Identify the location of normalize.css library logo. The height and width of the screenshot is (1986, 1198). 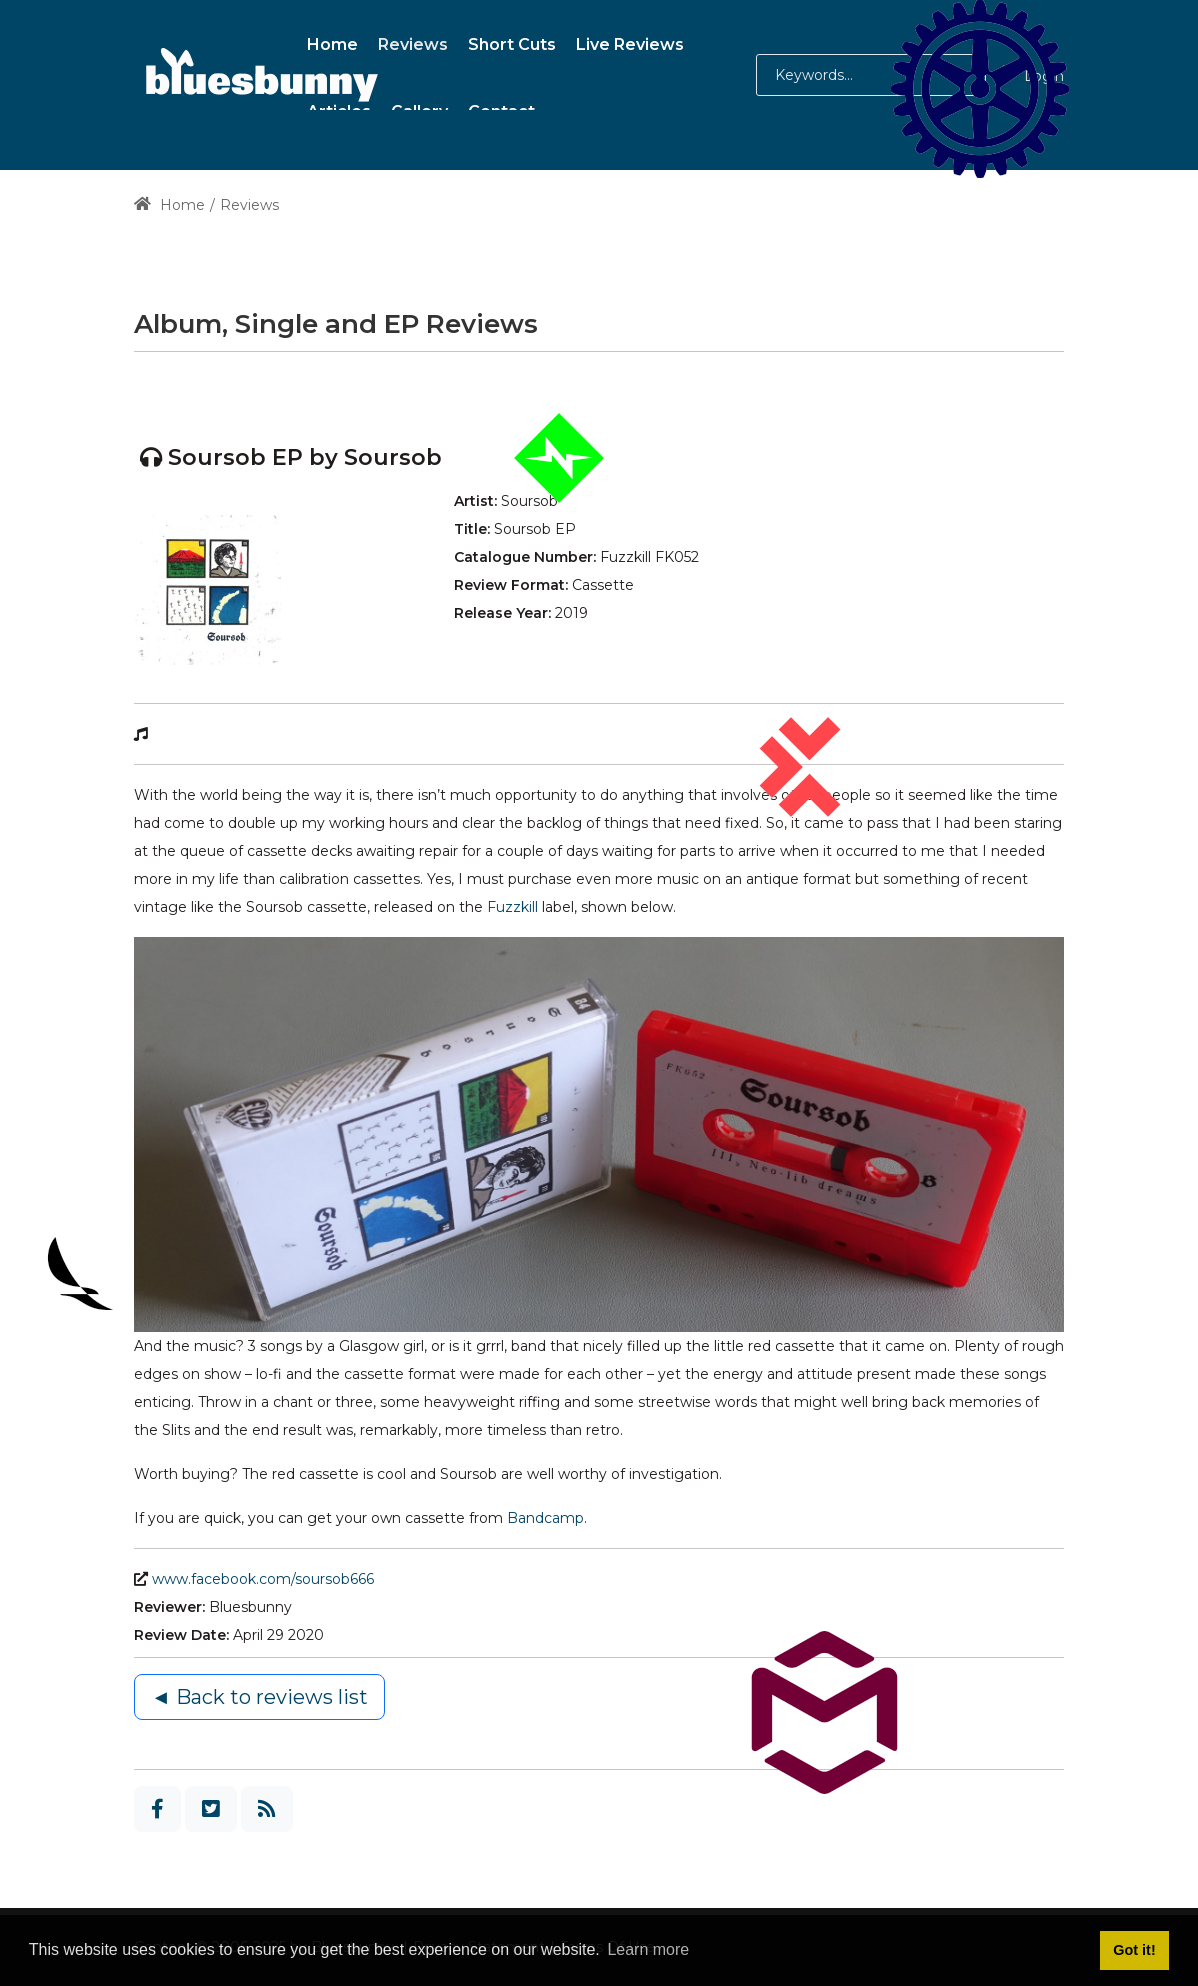
(559, 458).